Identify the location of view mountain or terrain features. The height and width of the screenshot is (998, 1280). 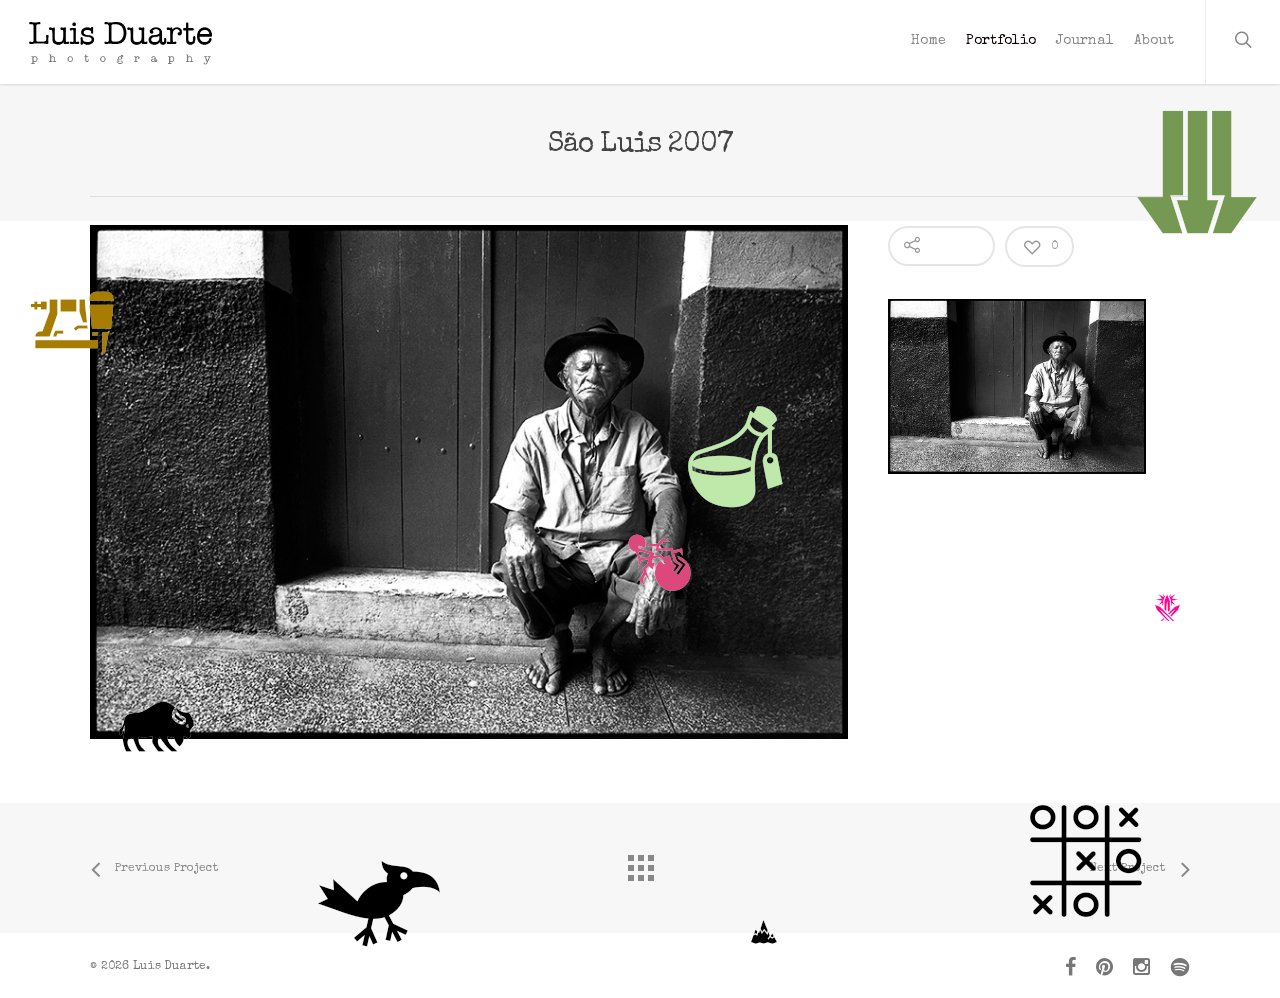
(764, 933).